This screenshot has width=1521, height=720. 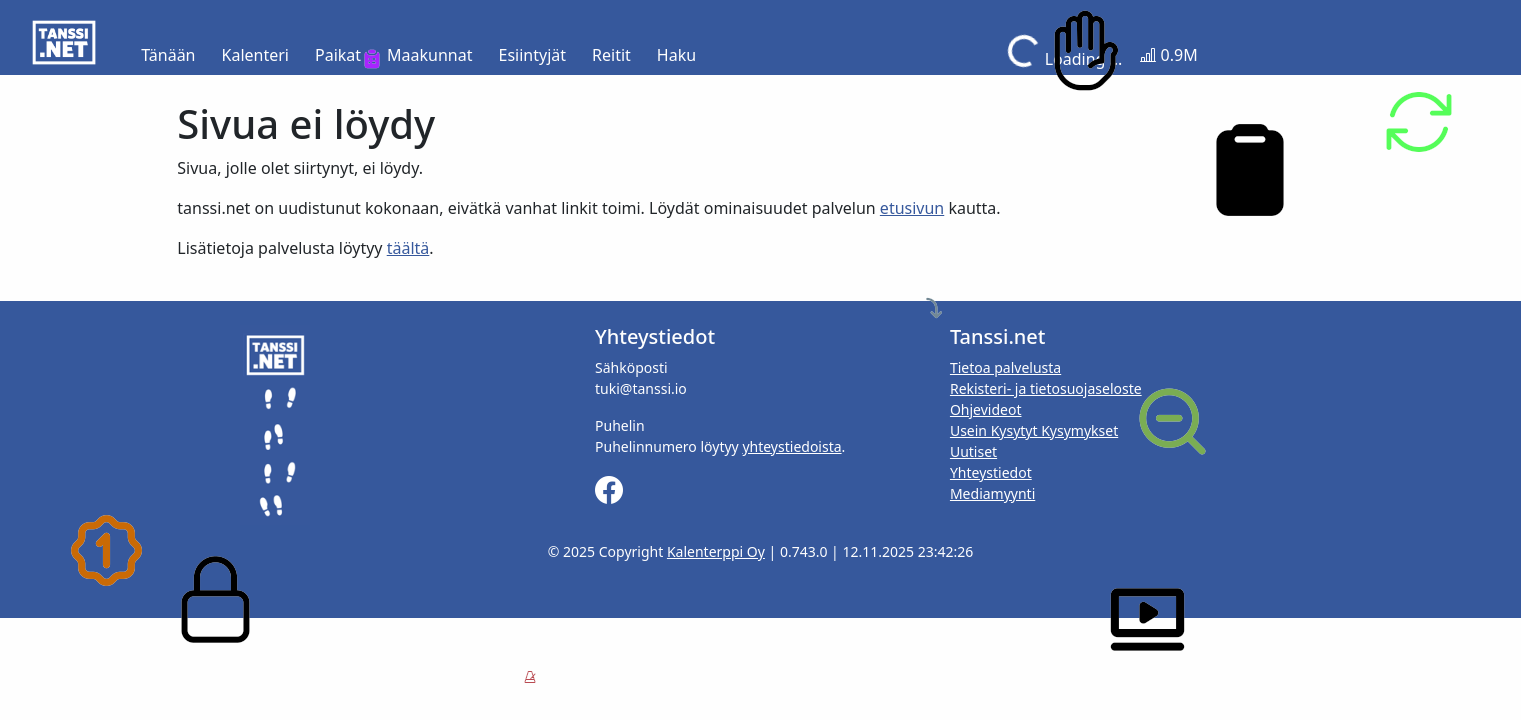 What do you see at coordinates (1250, 170) in the screenshot?
I see `view clipboard contents` at bounding box center [1250, 170].